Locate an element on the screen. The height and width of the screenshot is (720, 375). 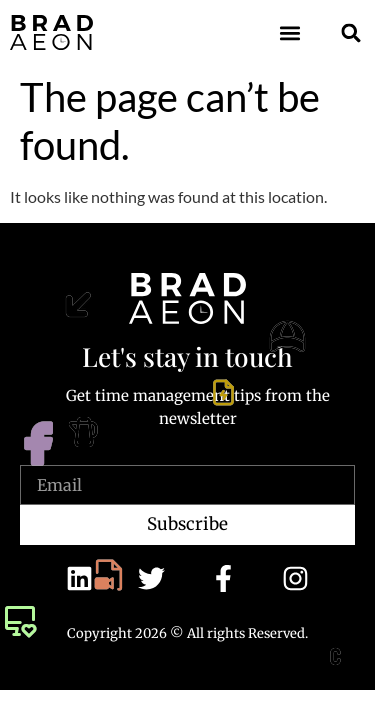
access tea or hot beverage settings is located at coordinates (84, 432).